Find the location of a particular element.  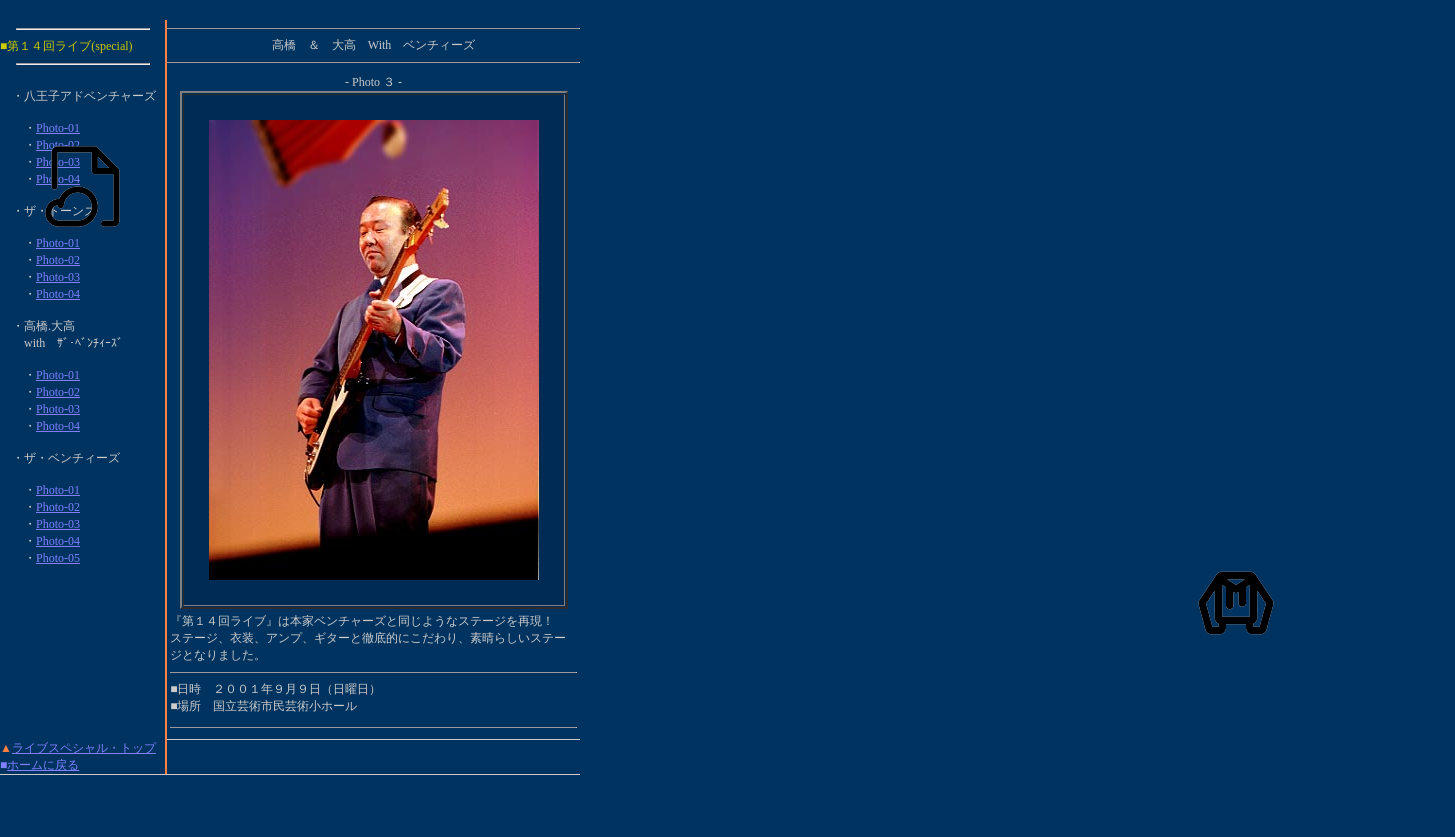

access cloud-synced files is located at coordinates (85, 186).